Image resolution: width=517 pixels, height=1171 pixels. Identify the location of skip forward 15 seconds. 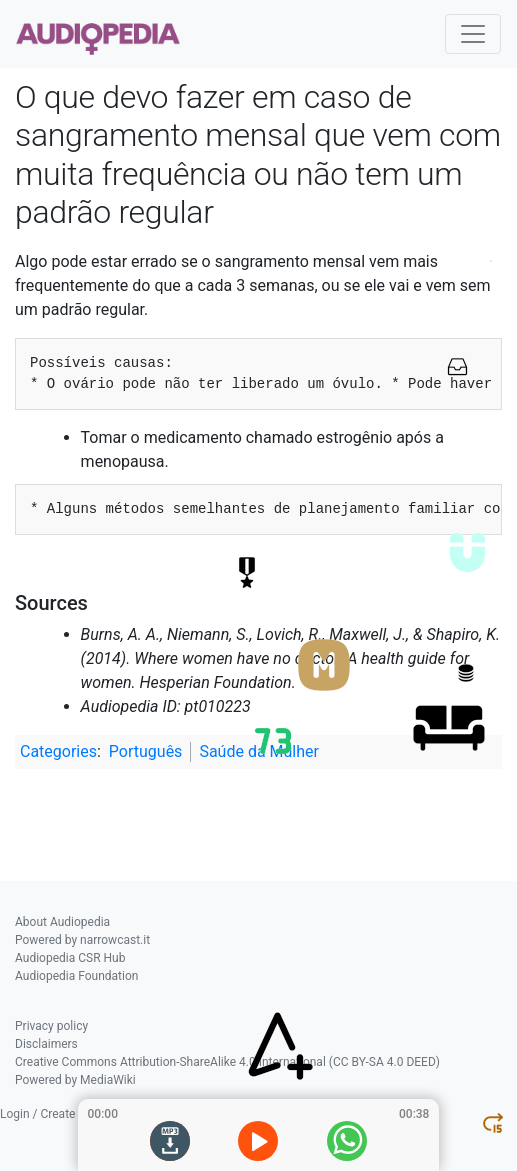
(493, 1123).